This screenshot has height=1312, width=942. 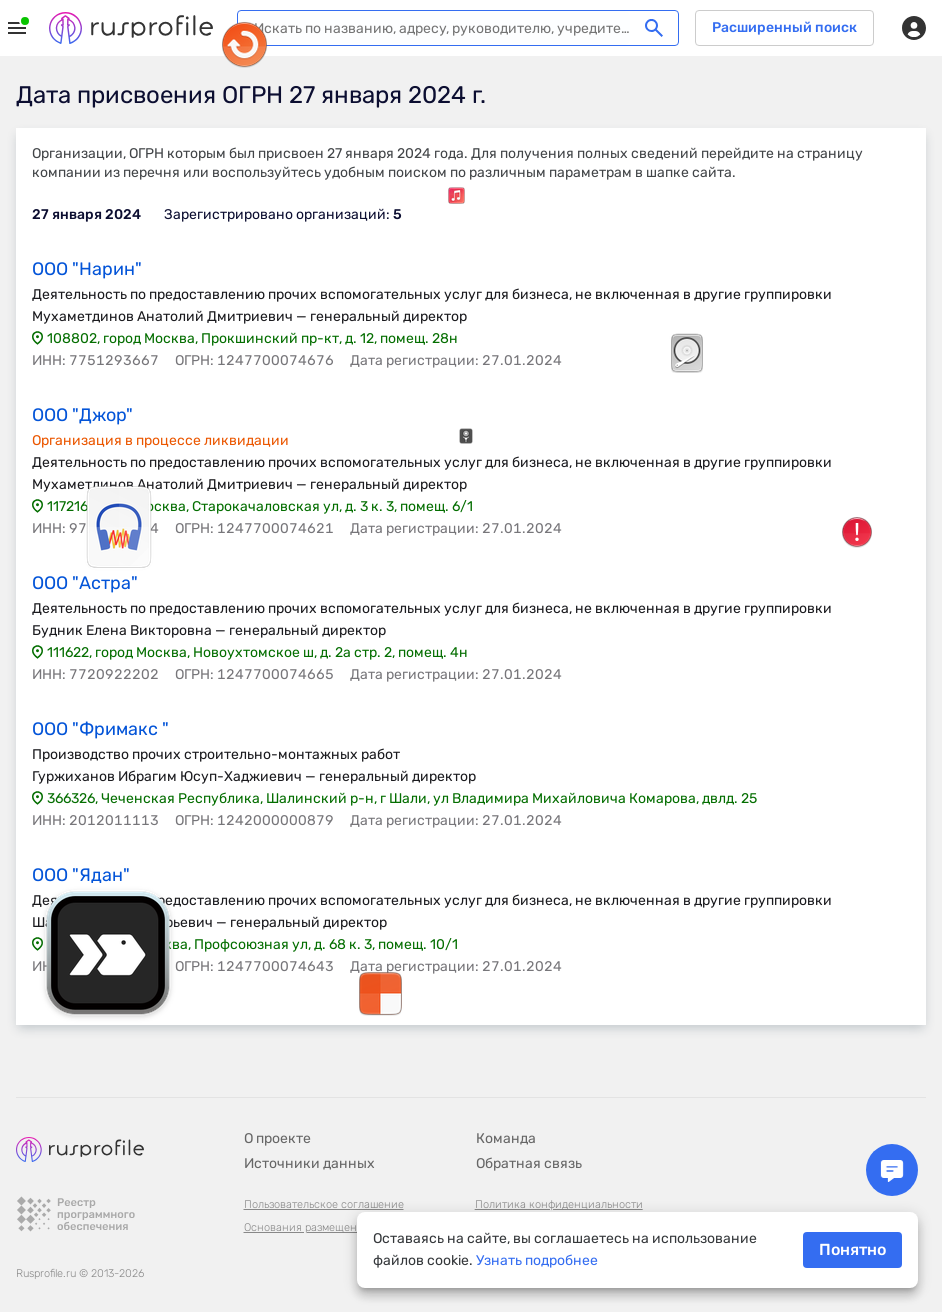 What do you see at coordinates (466, 436) in the screenshot?
I see `open déjà dup backup application` at bounding box center [466, 436].